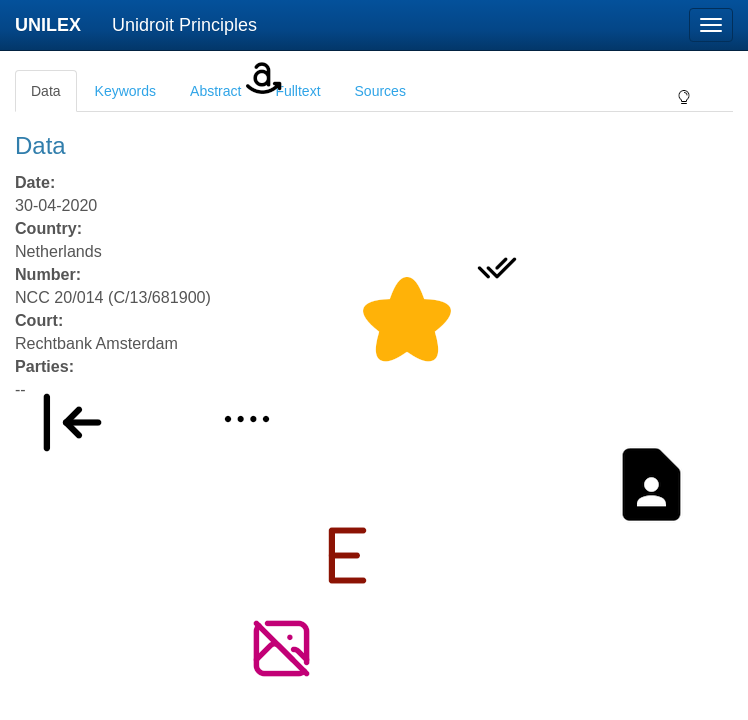 The height and width of the screenshot is (720, 748). Describe the element at coordinates (281, 648) in the screenshot. I see `image unavailable or cannot be displayed` at that location.